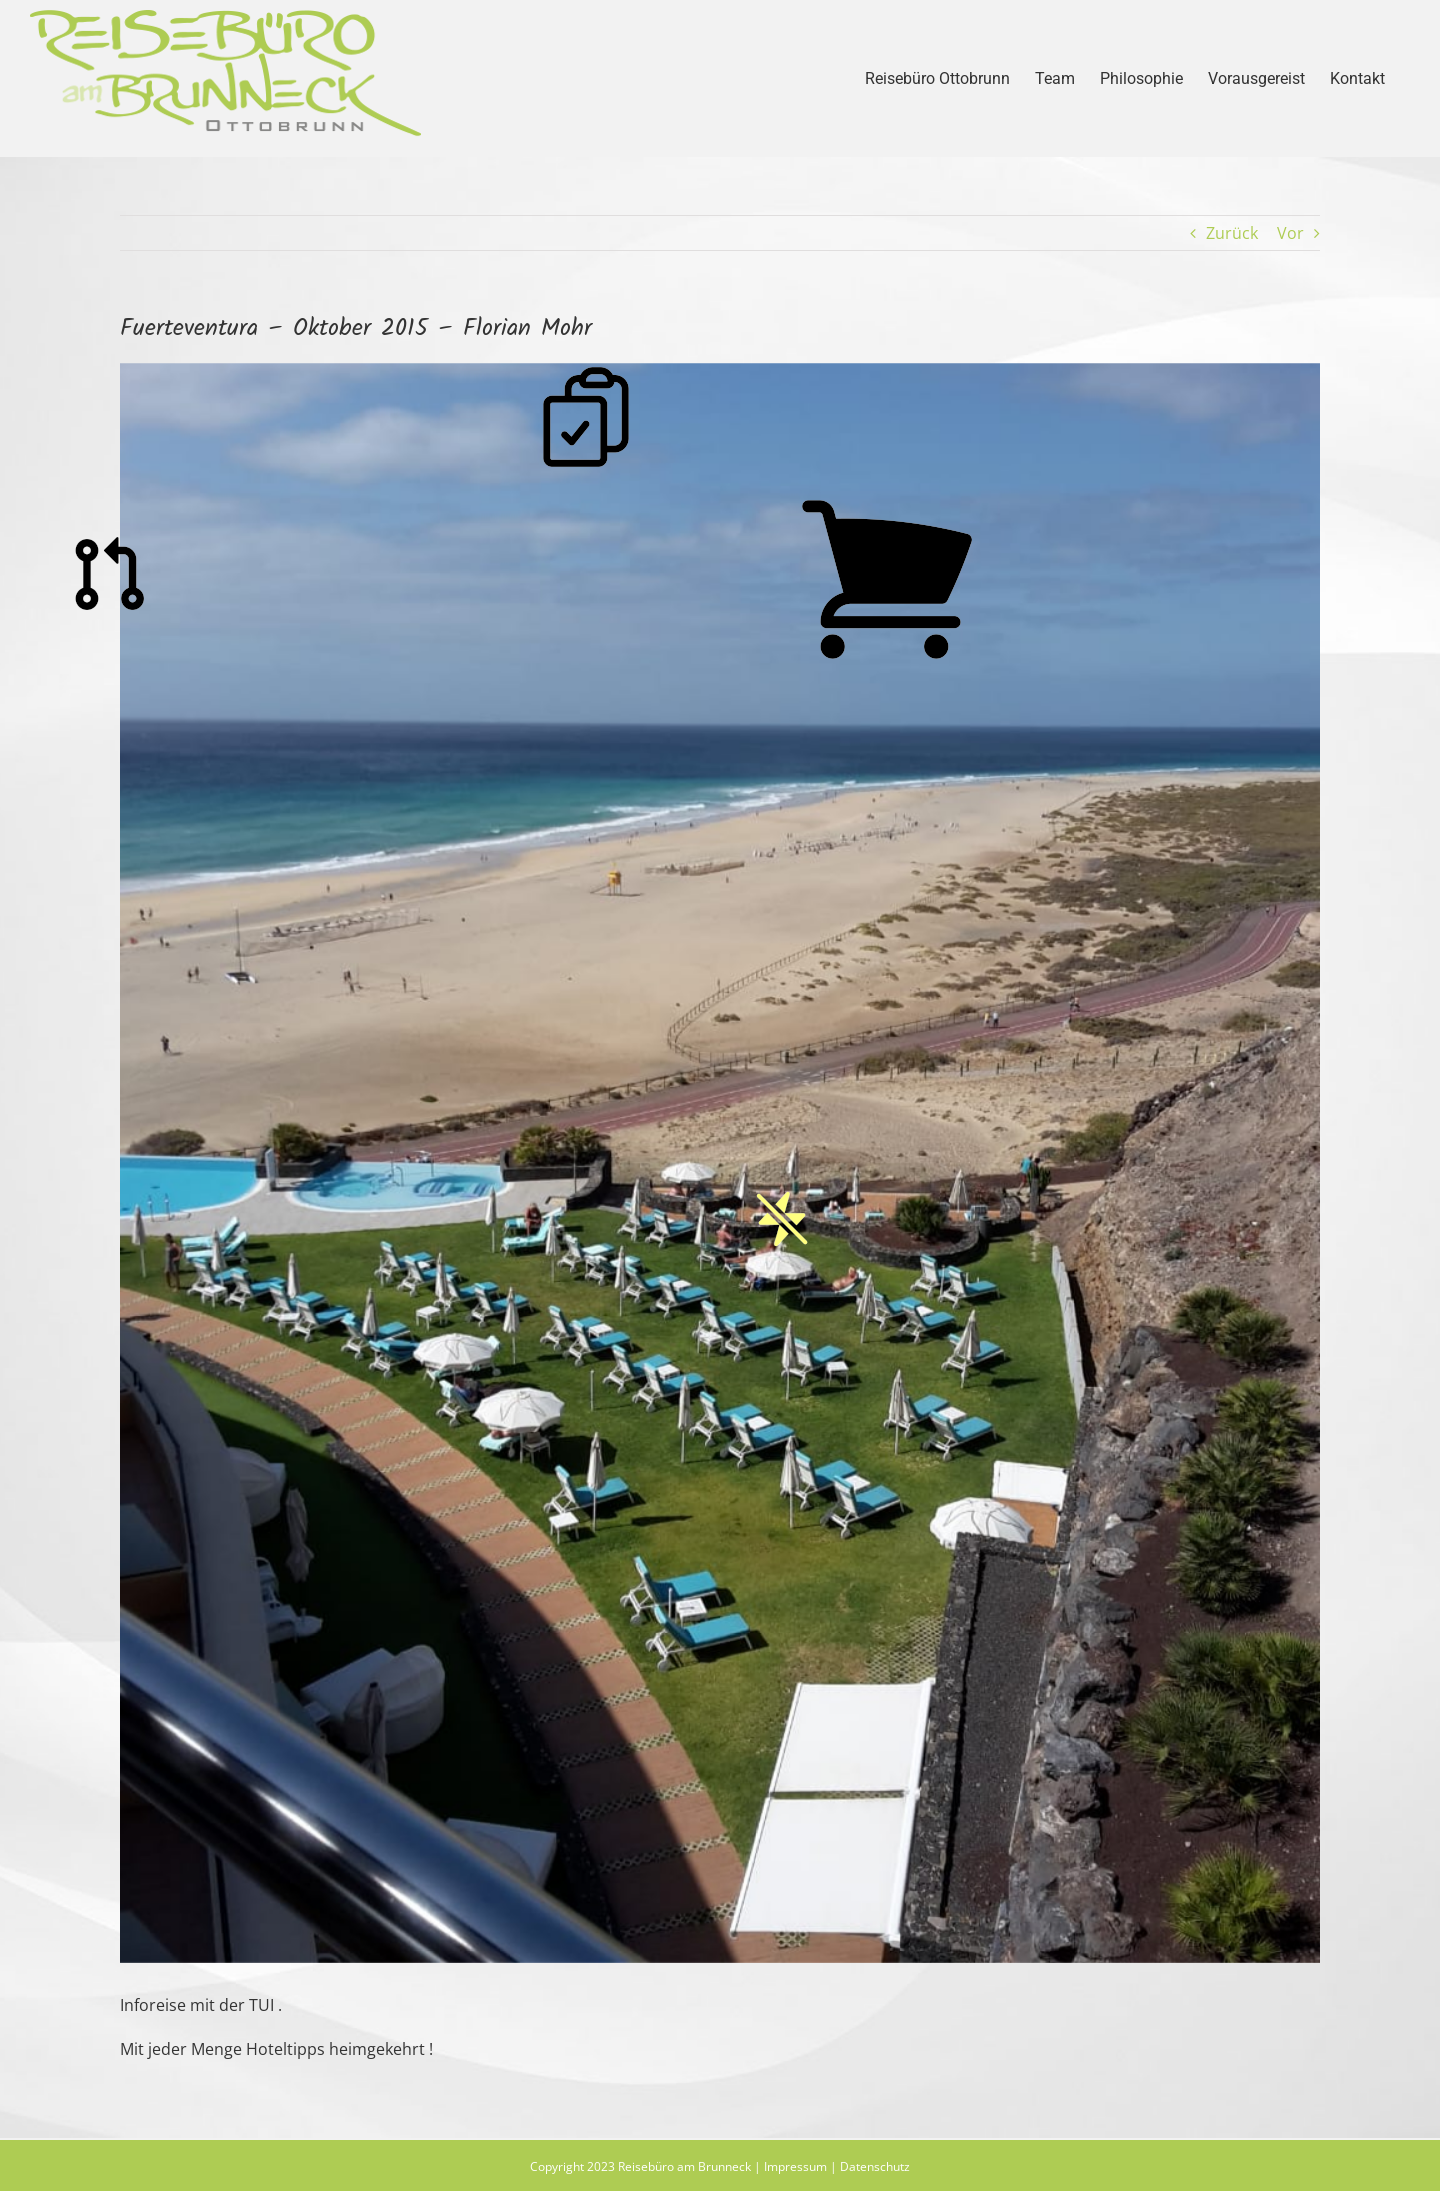 Image resolution: width=1440 pixels, height=2191 pixels. What do you see at coordinates (108, 574) in the screenshot?
I see `create or view a git pull request` at bounding box center [108, 574].